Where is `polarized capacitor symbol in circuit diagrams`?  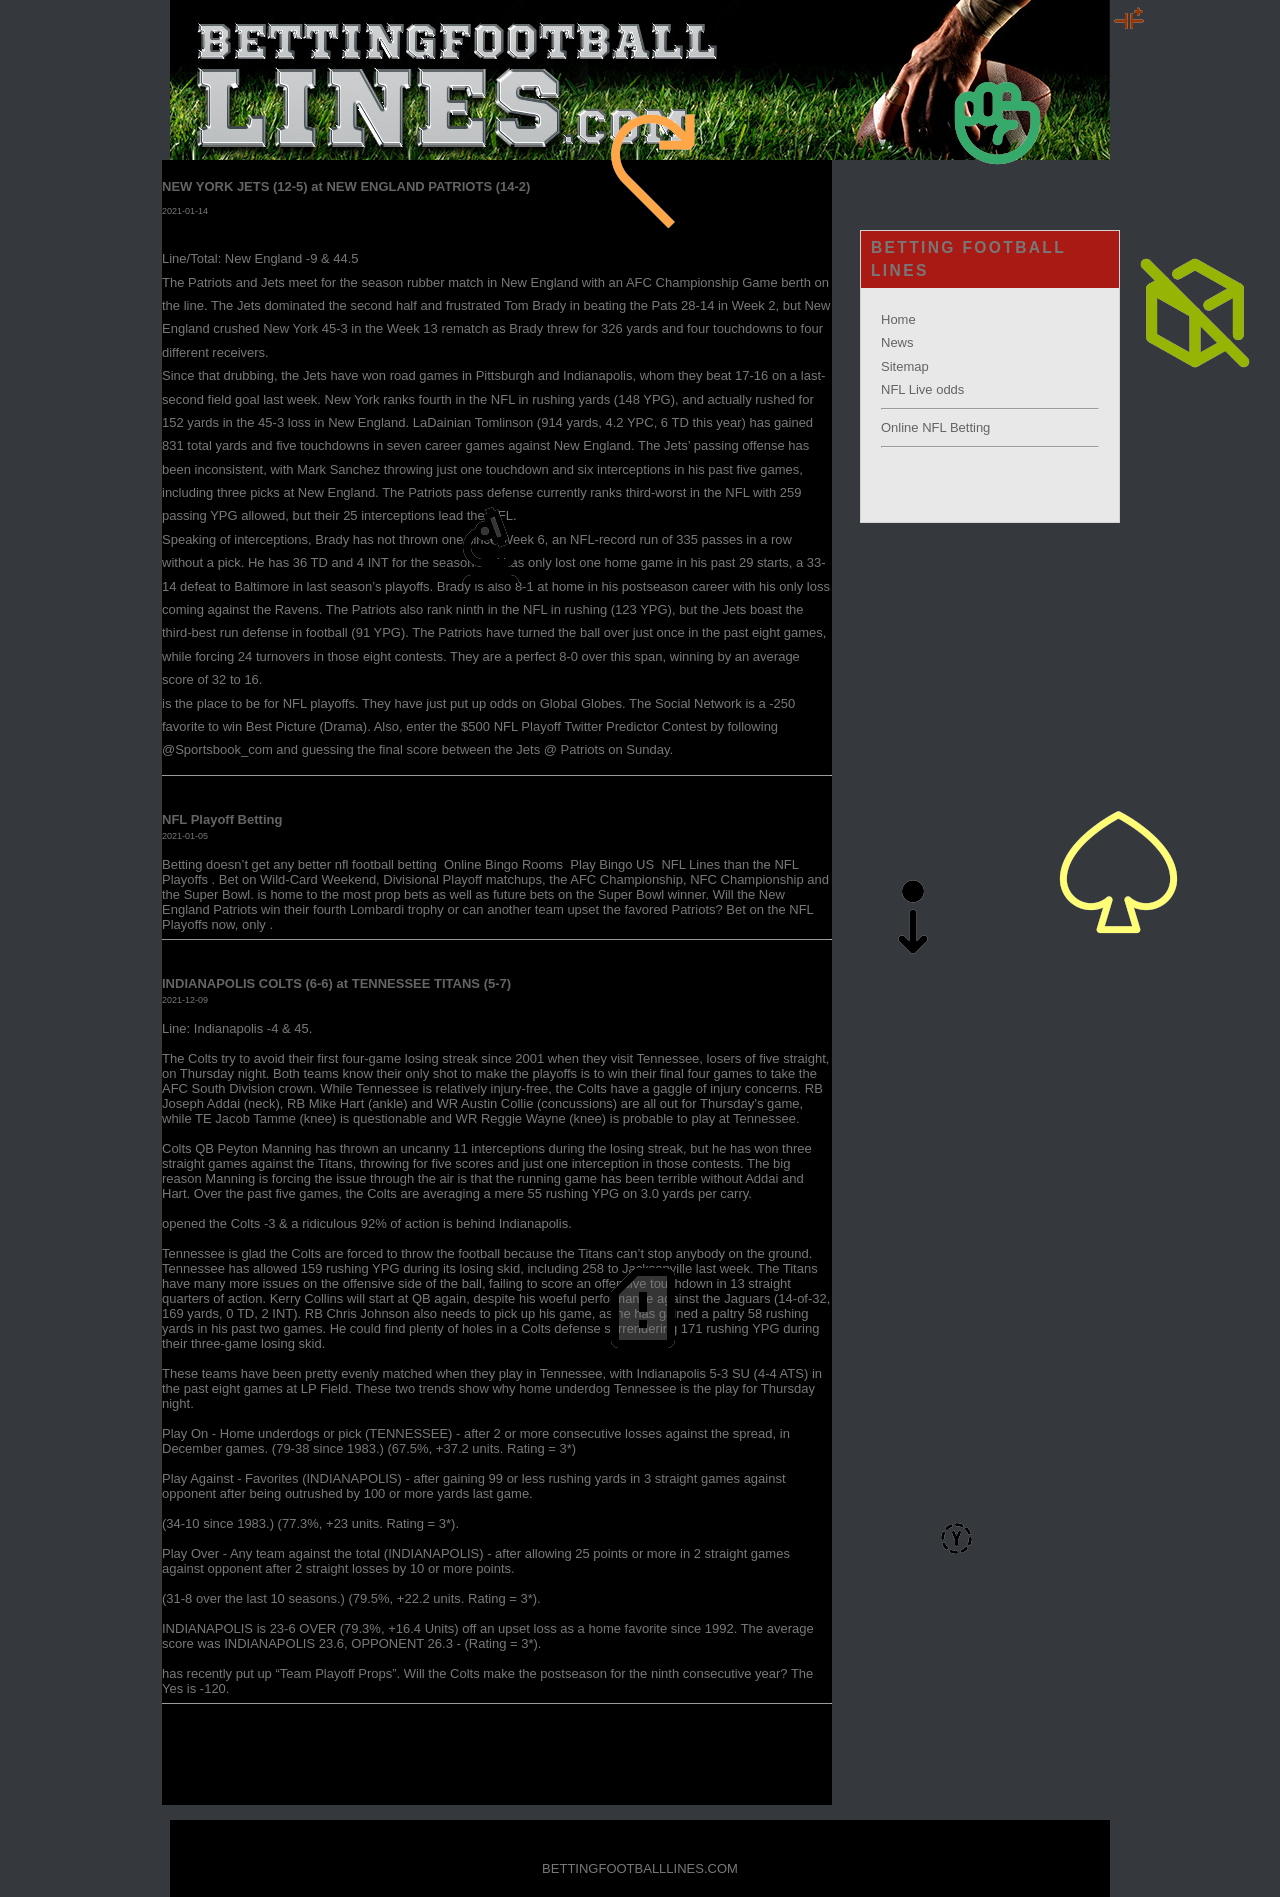
polarized capacitor symbol in circuit diagrams is located at coordinates (1129, 21).